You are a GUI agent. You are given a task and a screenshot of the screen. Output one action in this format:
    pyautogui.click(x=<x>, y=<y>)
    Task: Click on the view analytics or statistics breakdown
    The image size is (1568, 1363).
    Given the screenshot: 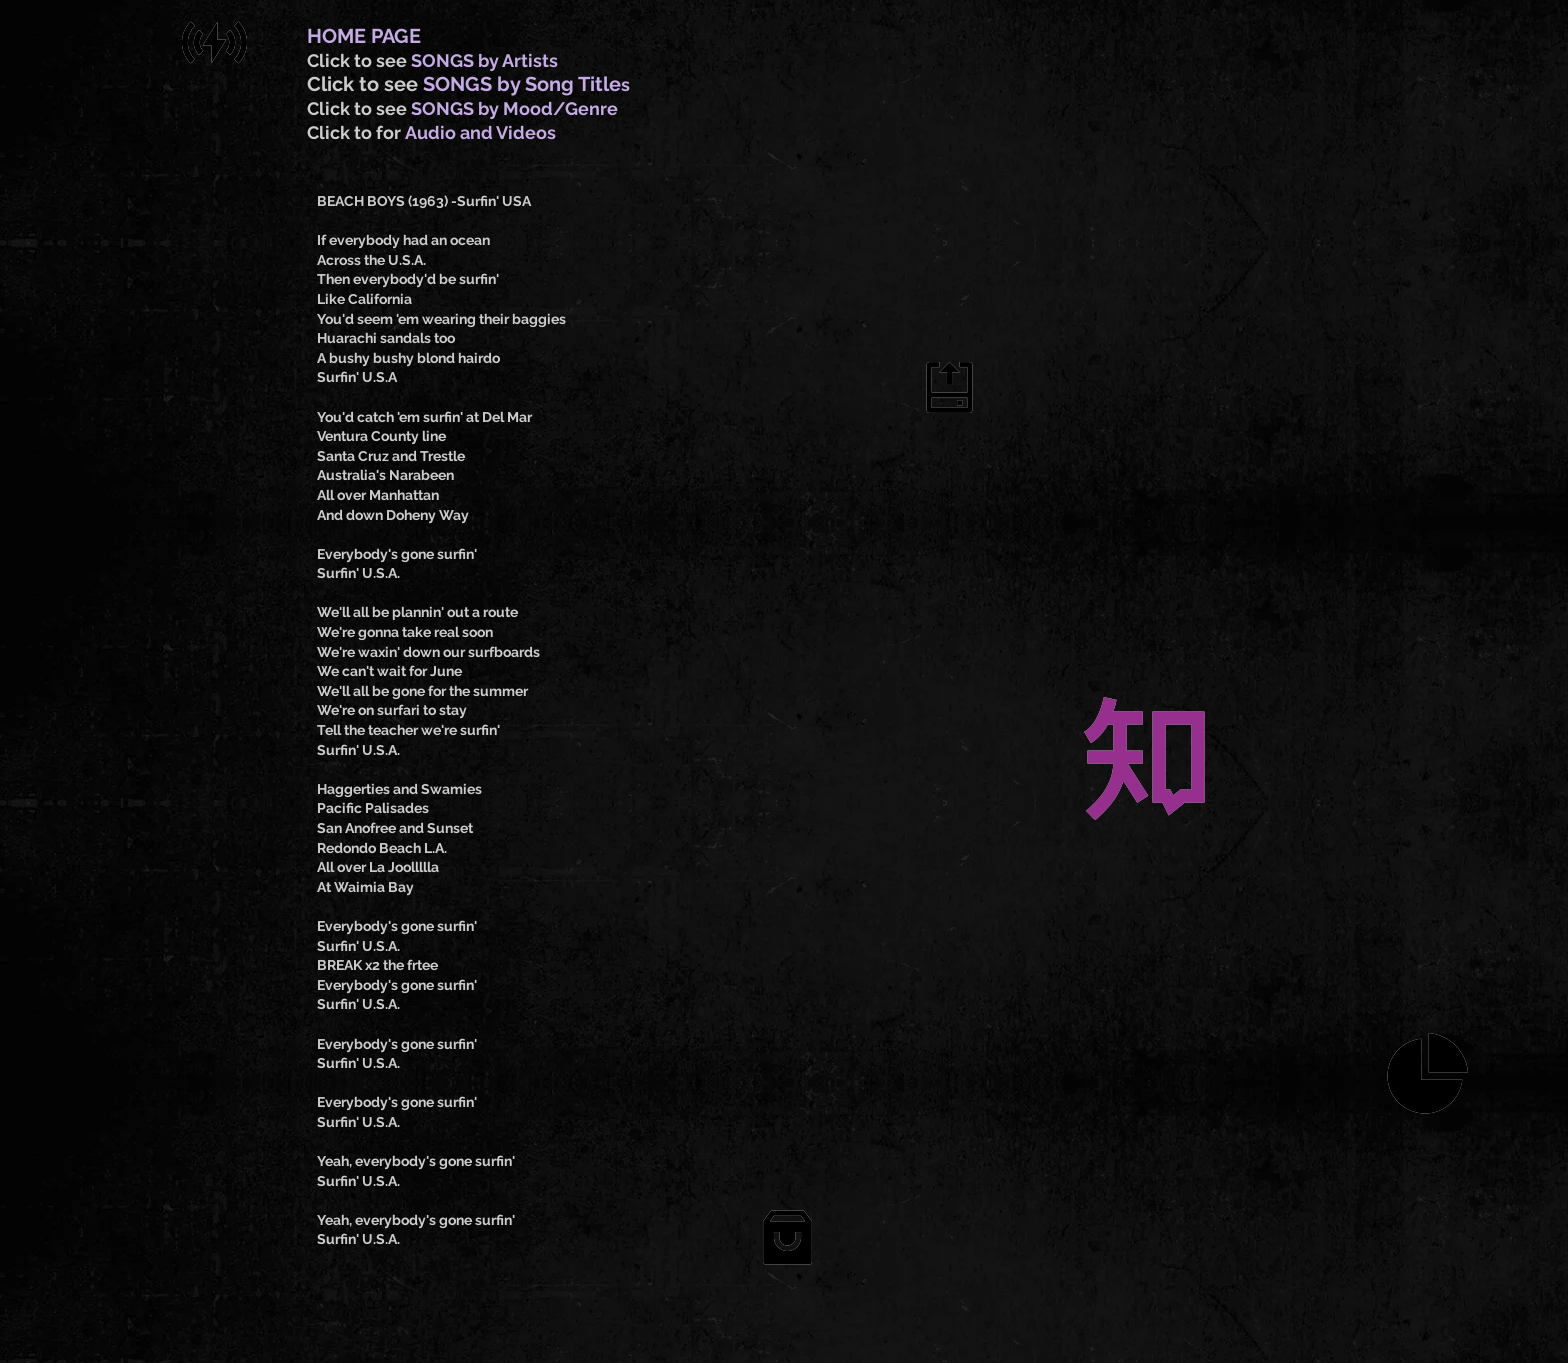 What is the action you would take?
    pyautogui.click(x=1425, y=1076)
    